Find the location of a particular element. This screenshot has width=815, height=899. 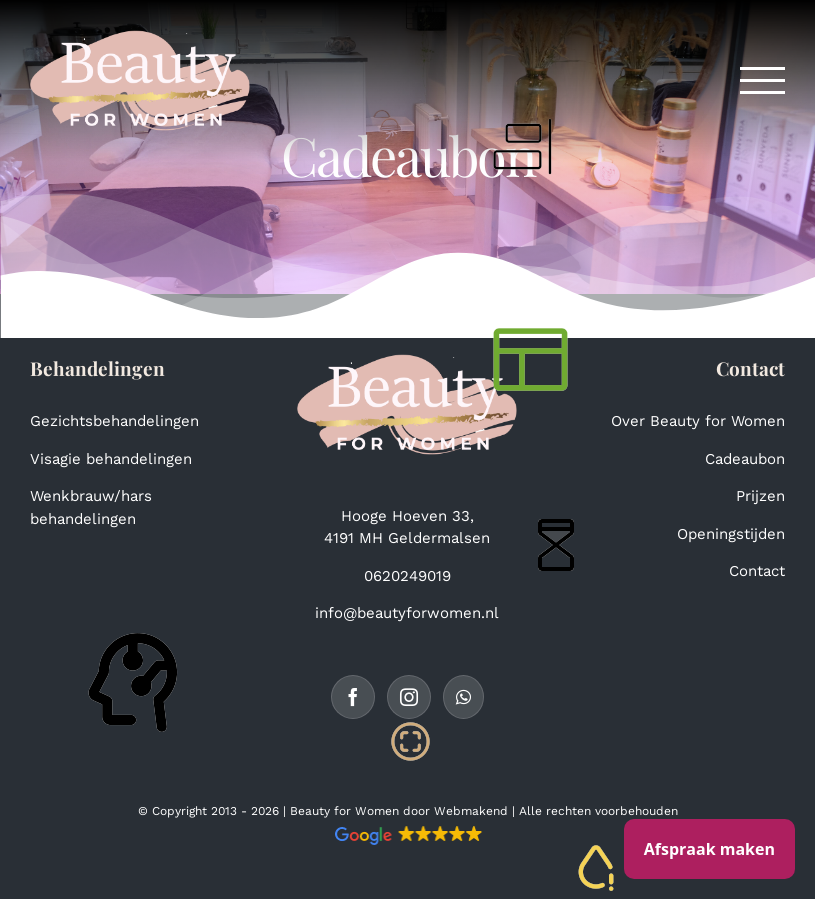

water or hydration warning is located at coordinates (596, 867).